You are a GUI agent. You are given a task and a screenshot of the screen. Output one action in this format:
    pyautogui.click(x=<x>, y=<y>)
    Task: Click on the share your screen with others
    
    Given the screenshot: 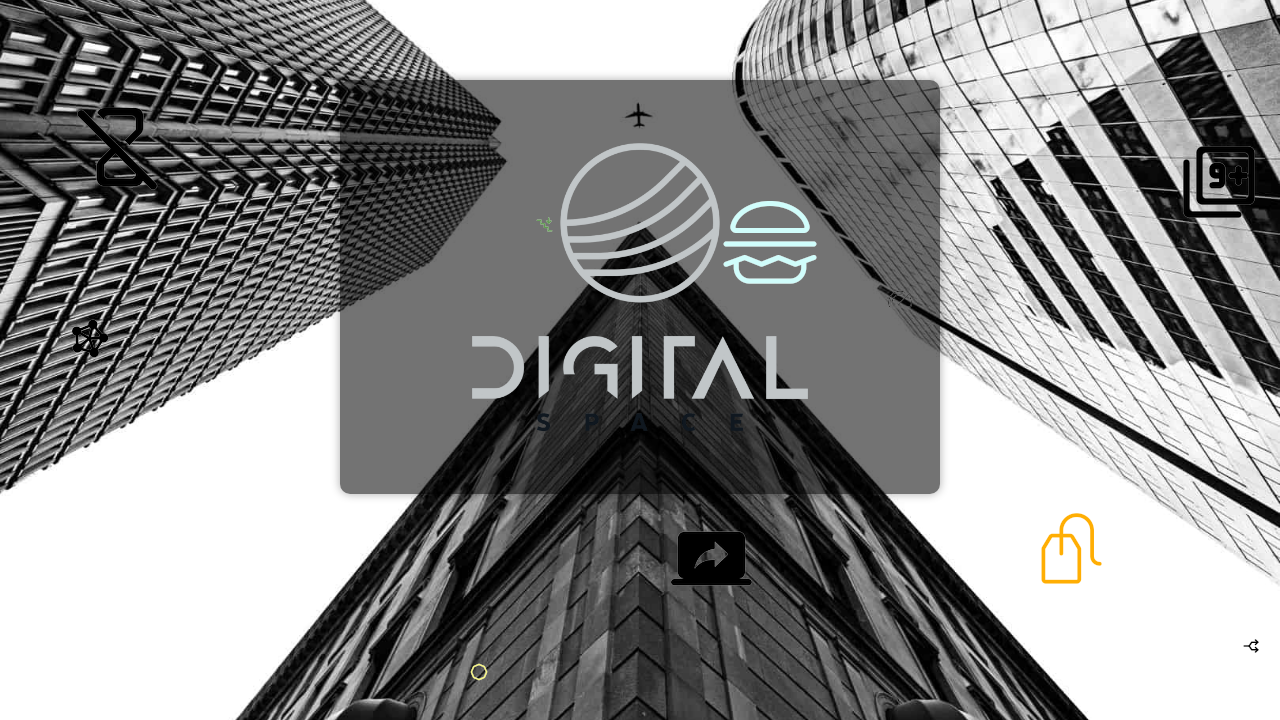 What is the action you would take?
    pyautogui.click(x=711, y=558)
    